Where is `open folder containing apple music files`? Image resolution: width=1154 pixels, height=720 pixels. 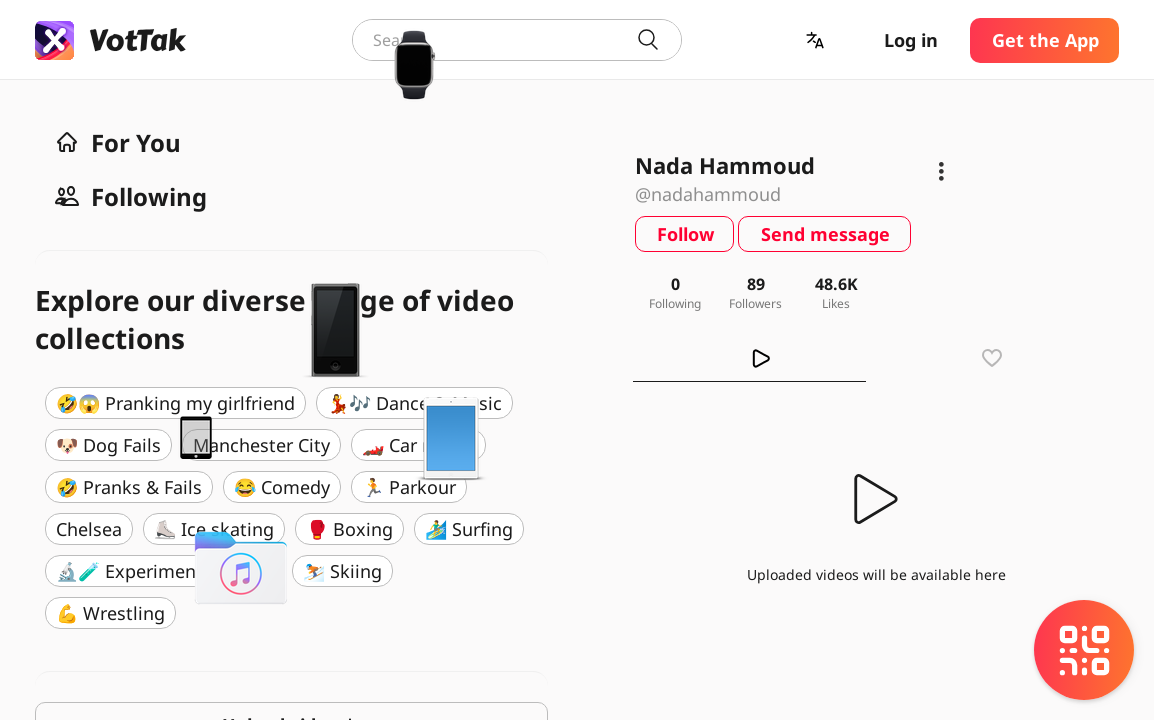
open folder containing apple music files is located at coordinates (240, 570).